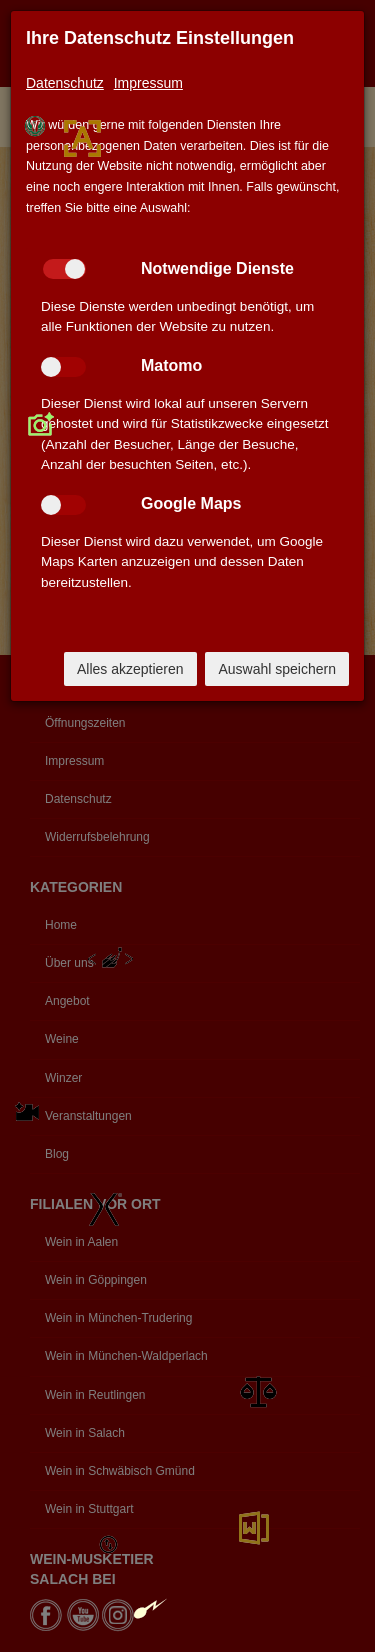  Describe the element at coordinates (150, 1608) in the screenshot. I see `gamescience company logo` at that location.